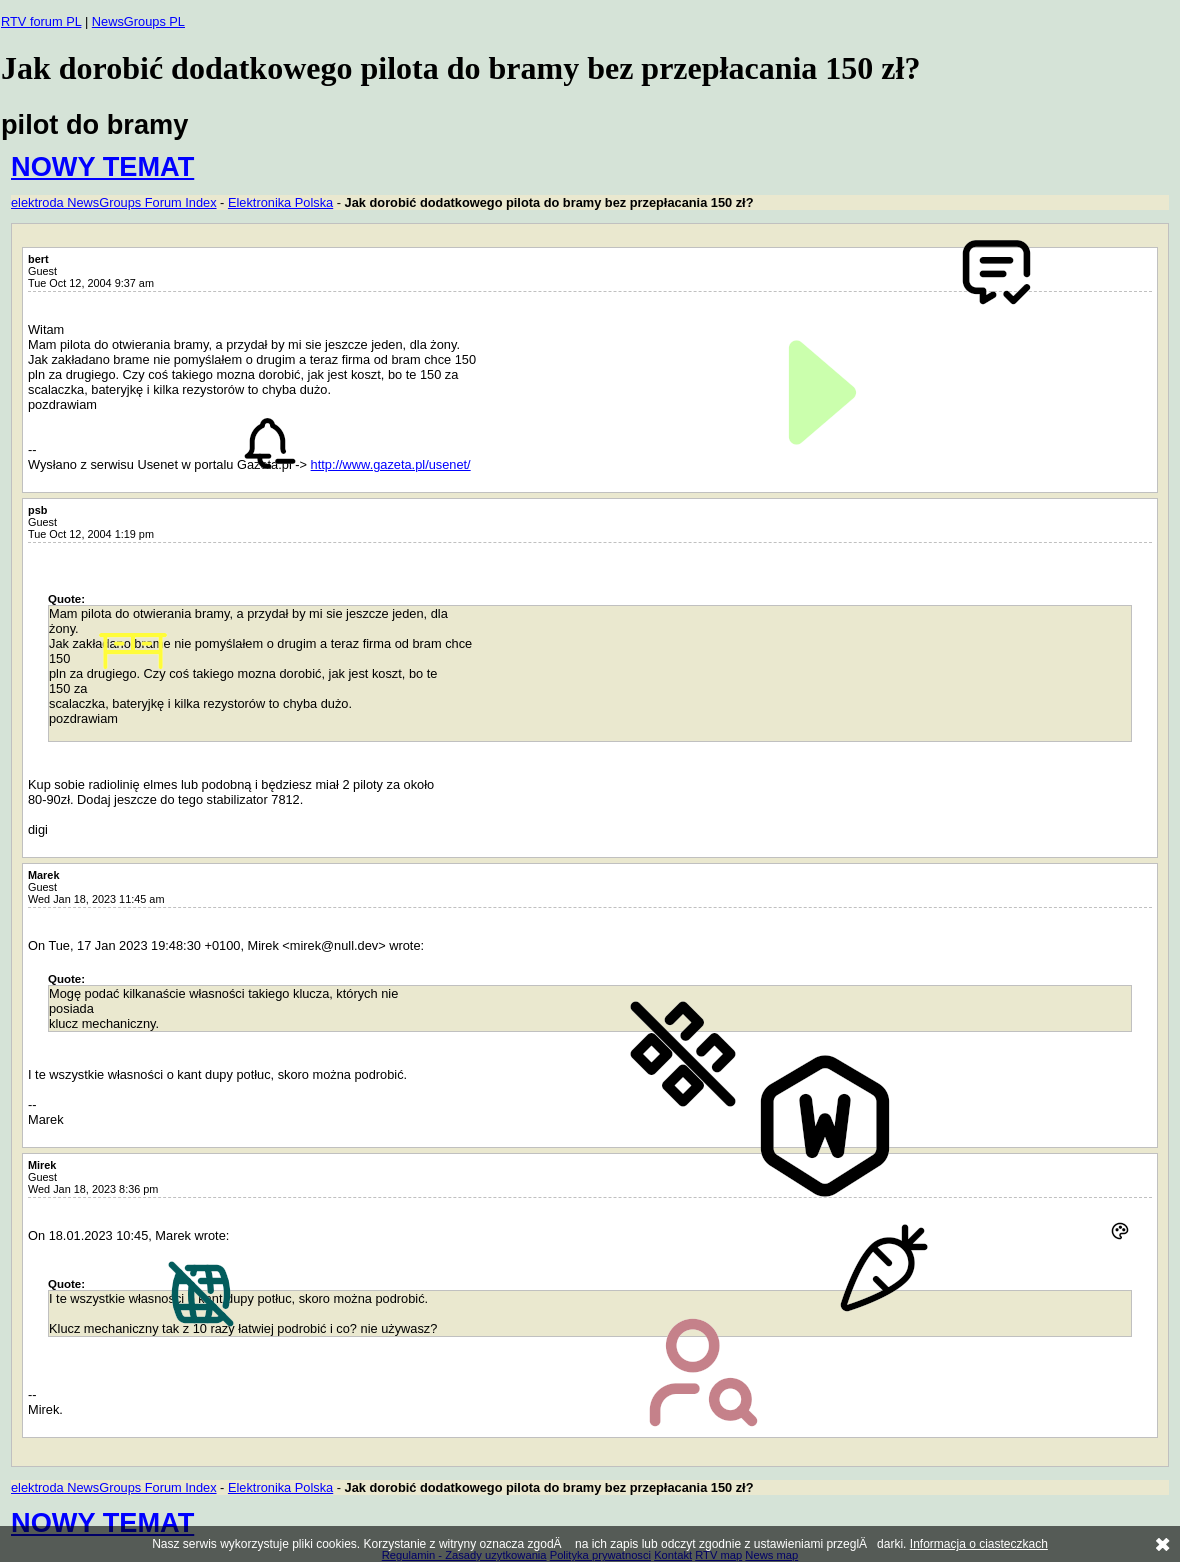 The width and height of the screenshot is (1180, 1562). I want to click on customize theme or color settings, so click(1120, 1231).